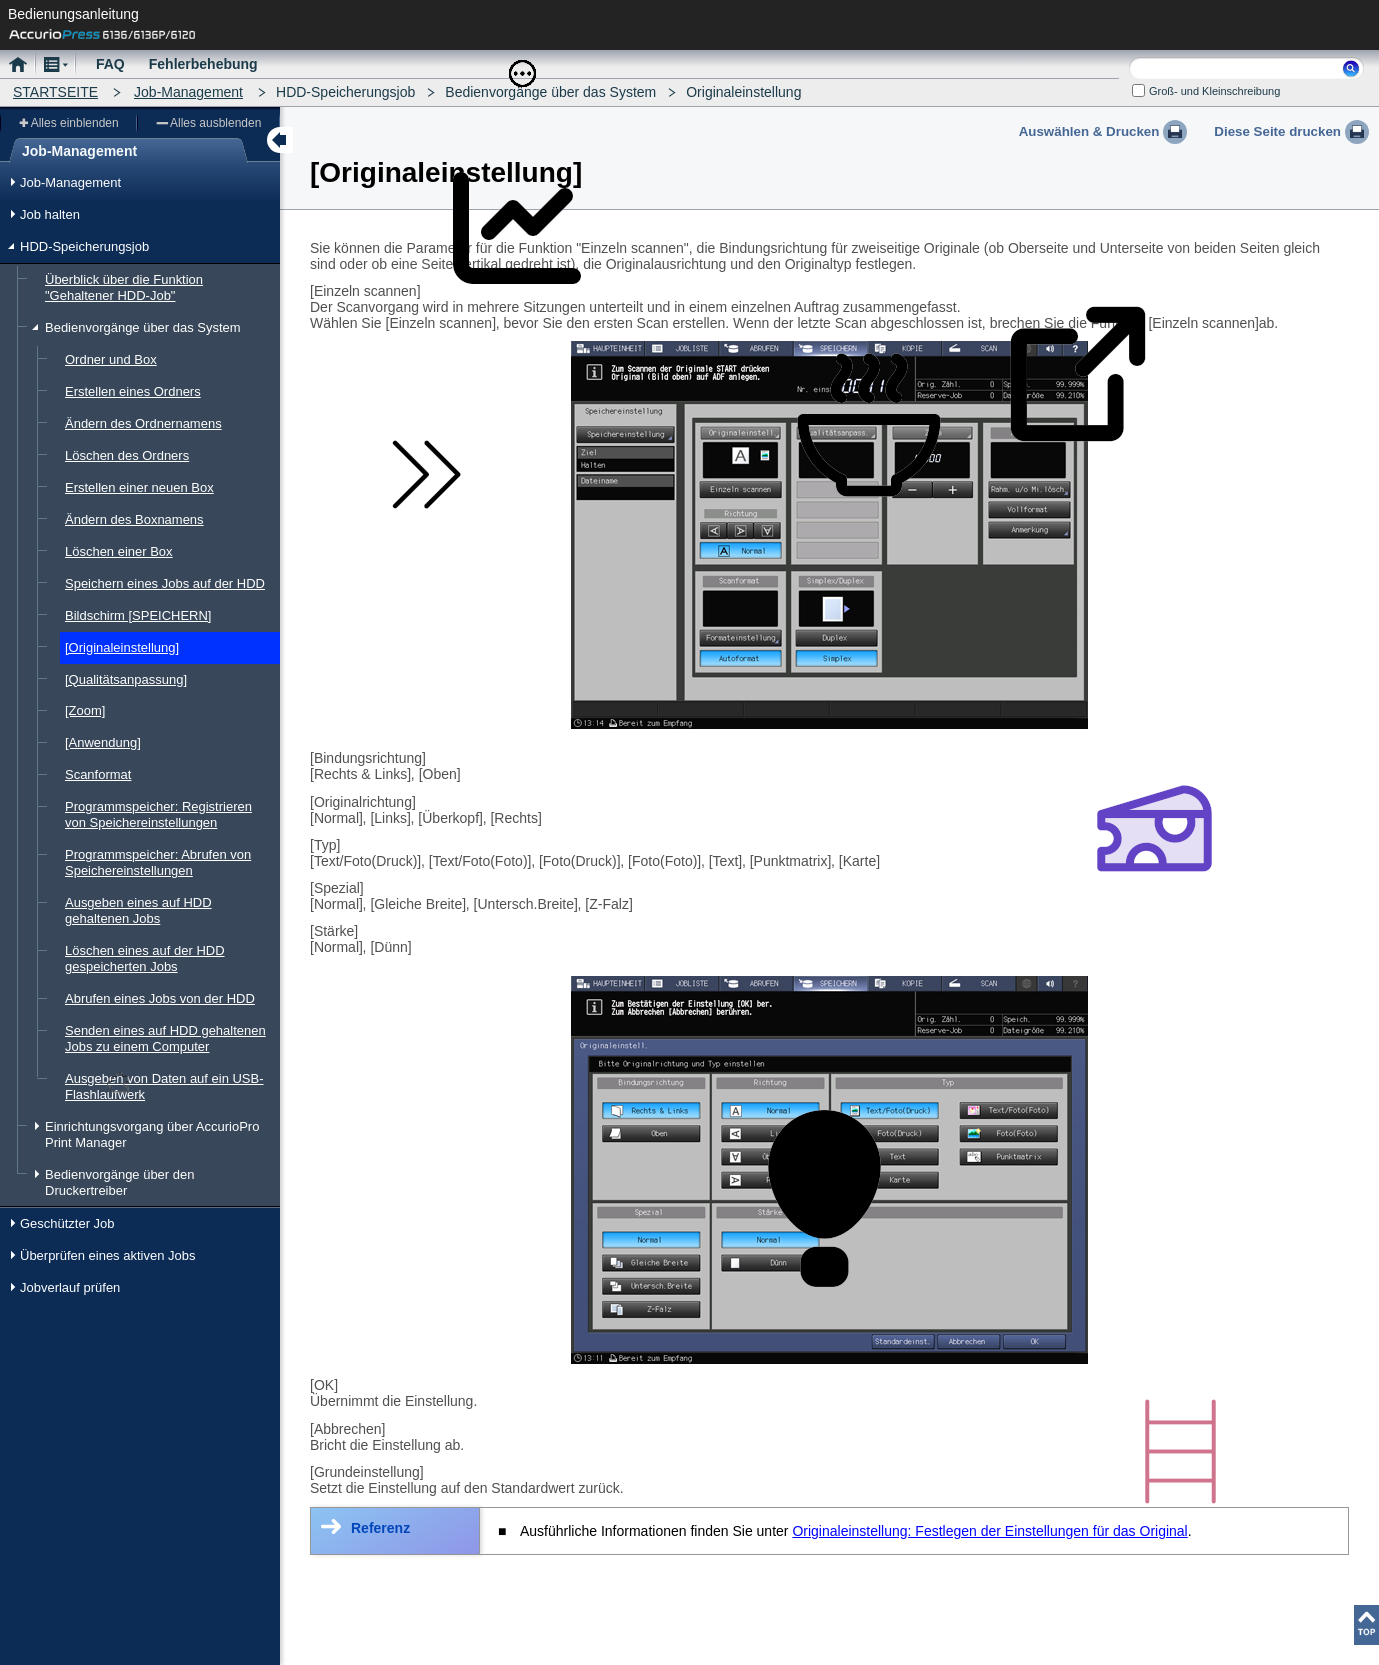 The height and width of the screenshot is (1665, 1379). I want to click on access travel or adventure features, so click(824, 1198).